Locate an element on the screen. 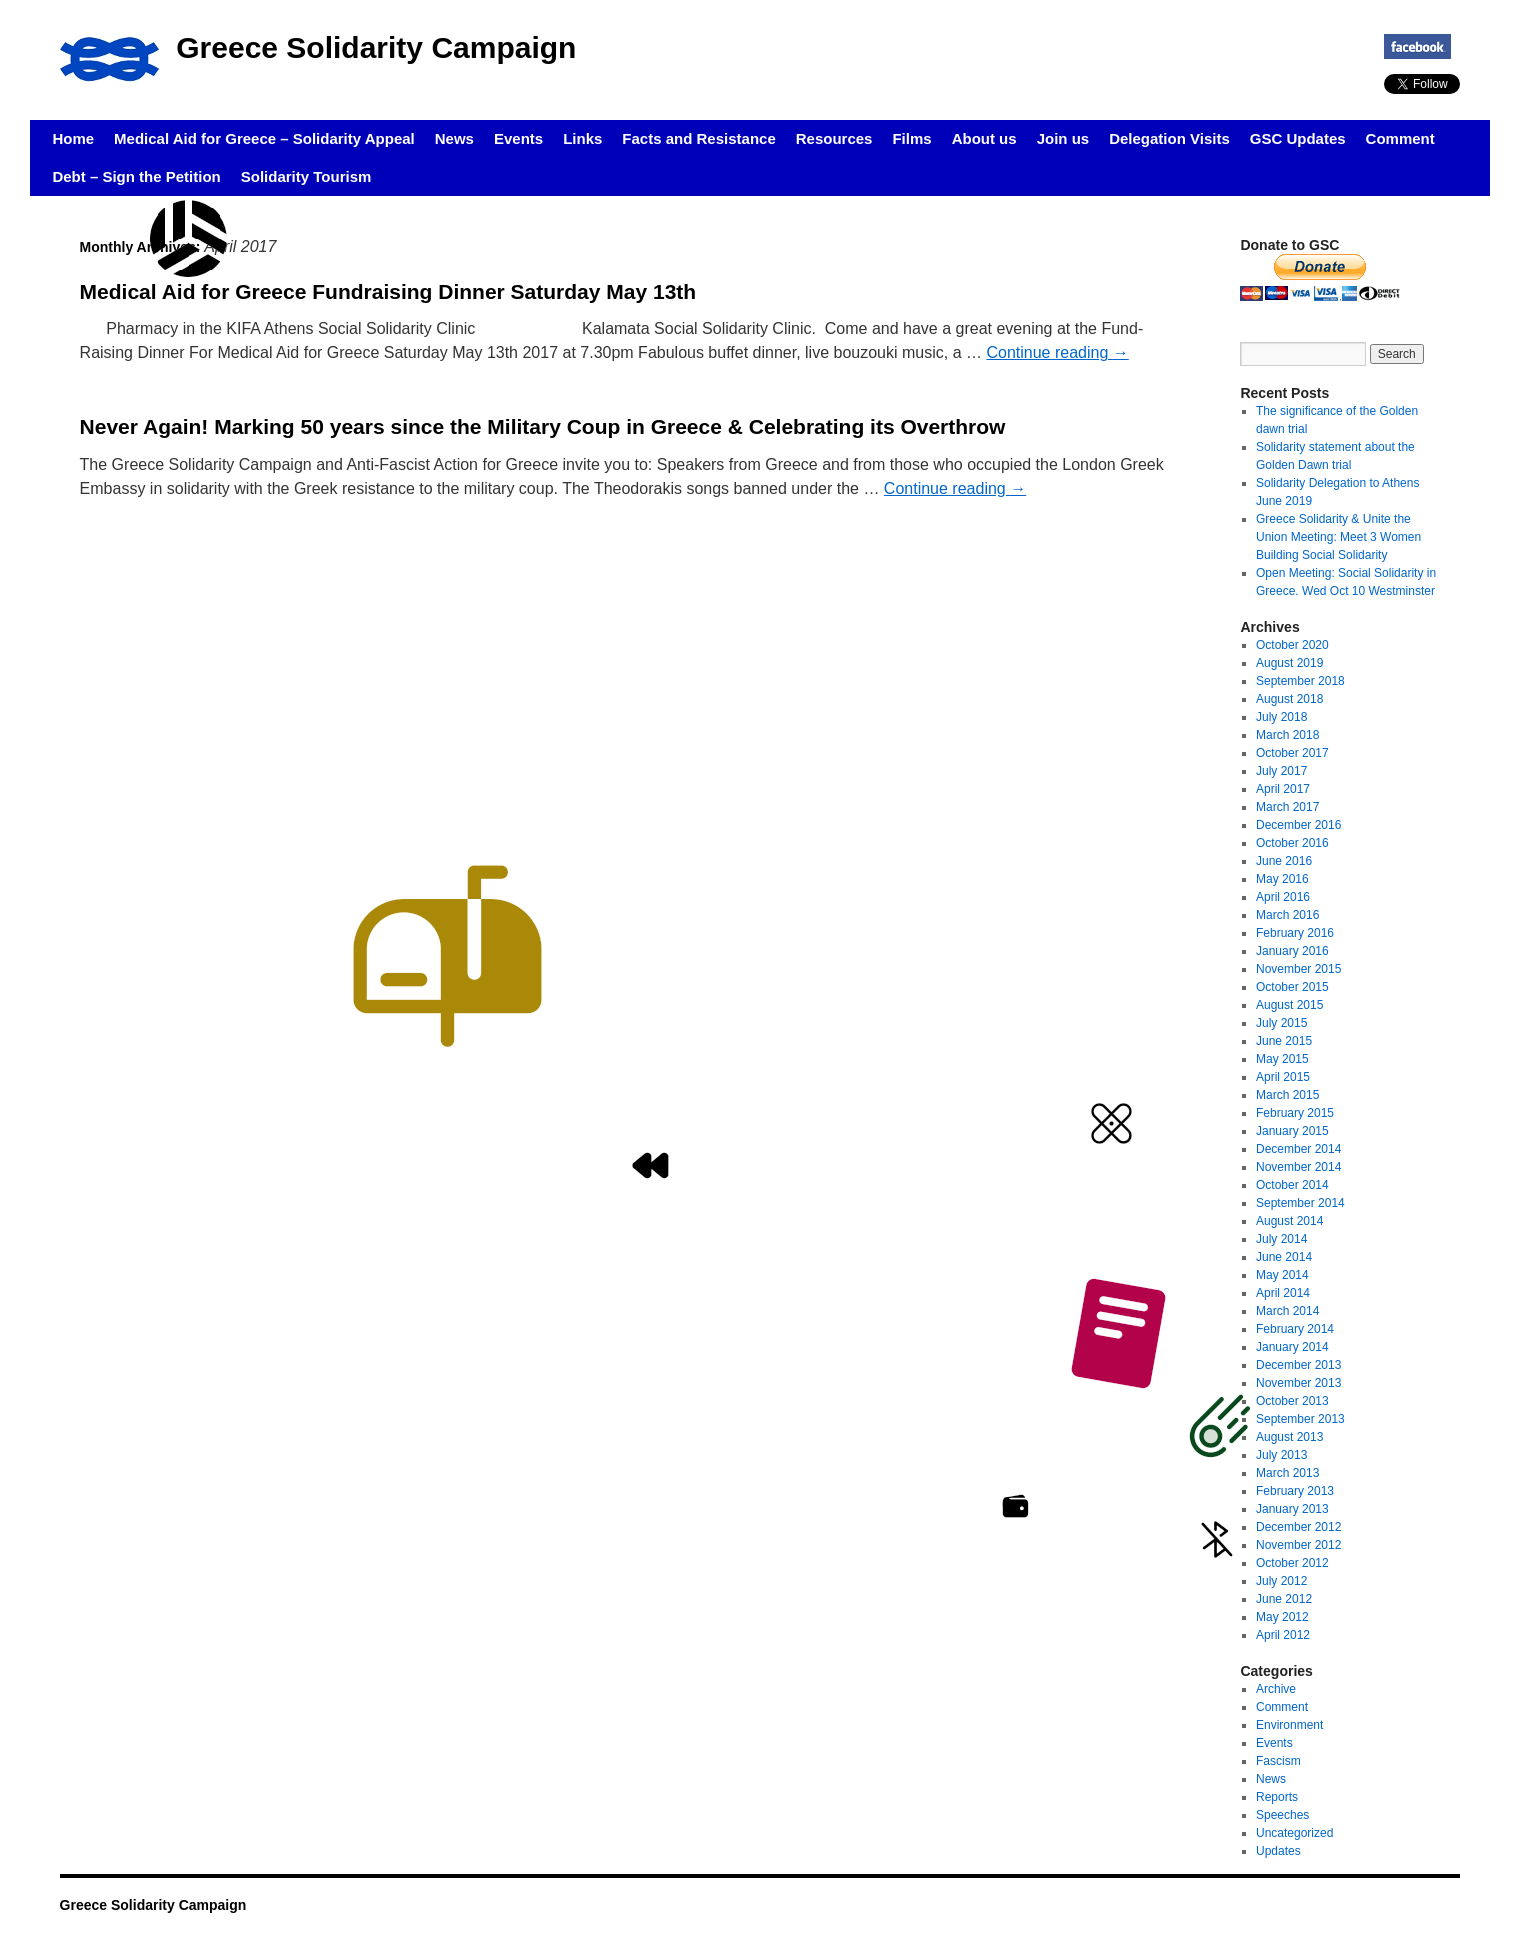  indicates a meteor or space-related feature is located at coordinates (1220, 1427).